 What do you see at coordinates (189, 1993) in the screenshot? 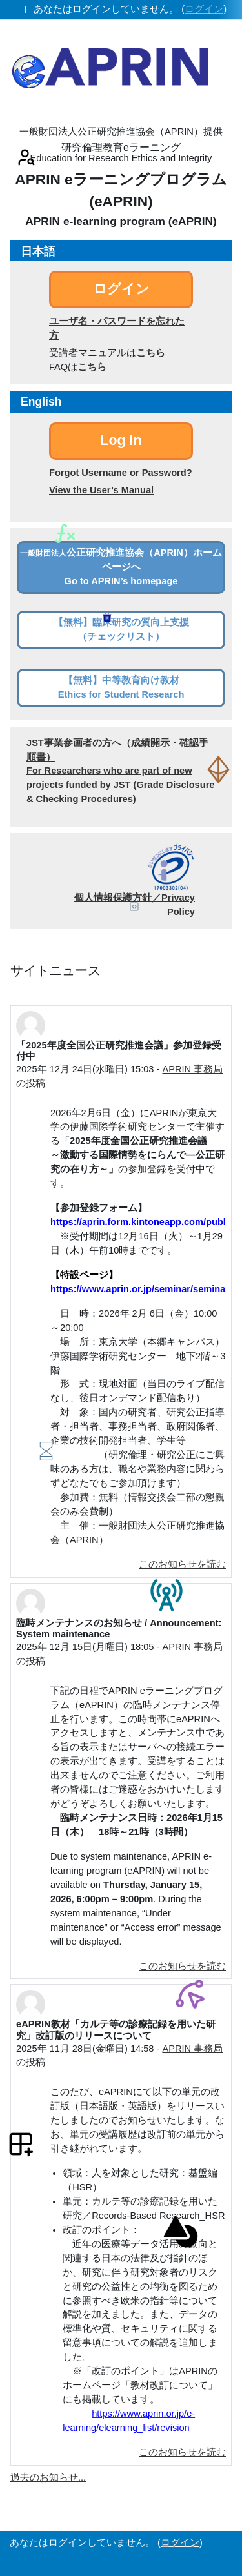
I see `edit or manipulate a vector path` at bounding box center [189, 1993].